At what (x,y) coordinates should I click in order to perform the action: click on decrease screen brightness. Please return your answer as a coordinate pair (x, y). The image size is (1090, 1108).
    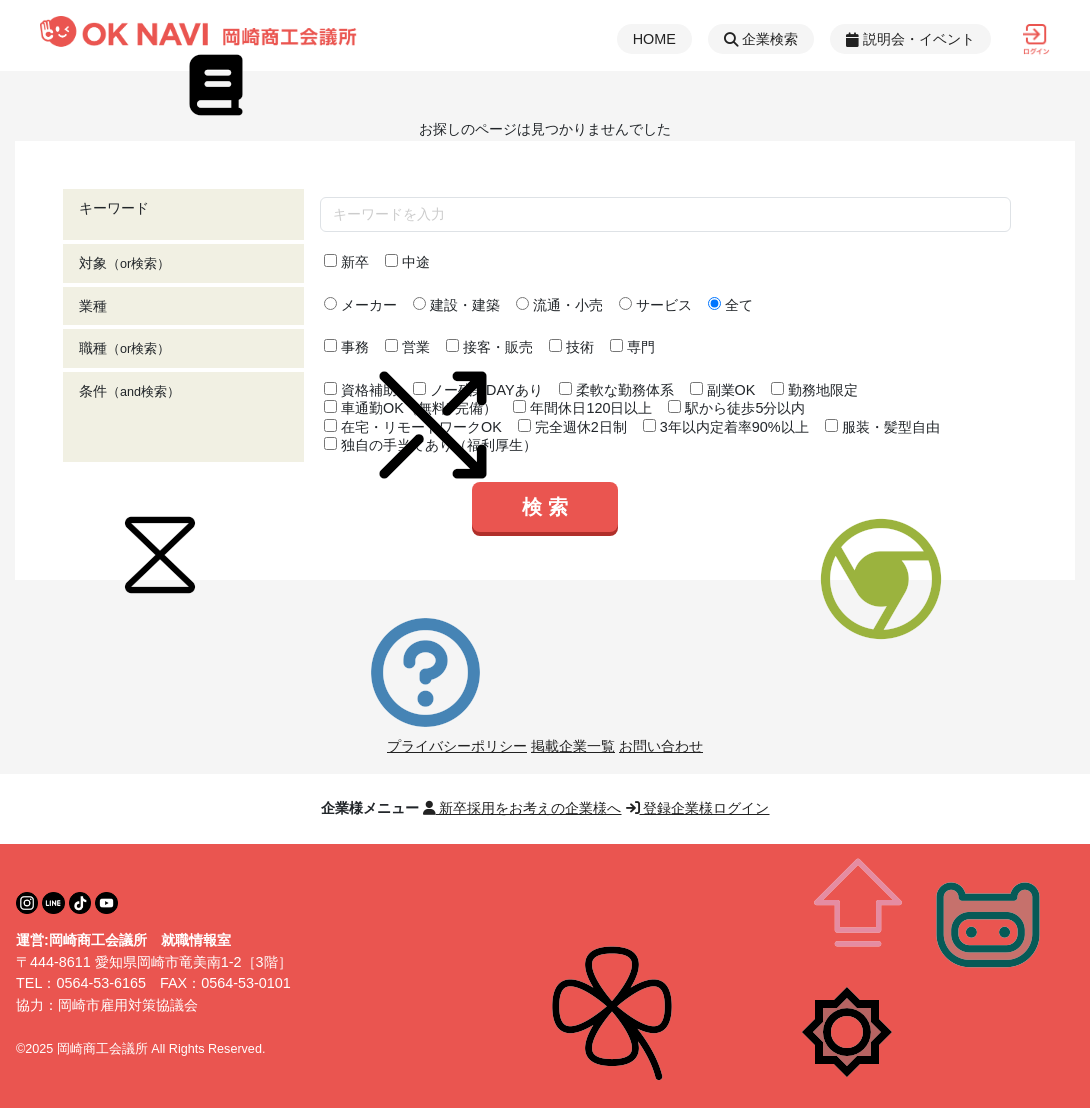
    Looking at the image, I should click on (847, 1032).